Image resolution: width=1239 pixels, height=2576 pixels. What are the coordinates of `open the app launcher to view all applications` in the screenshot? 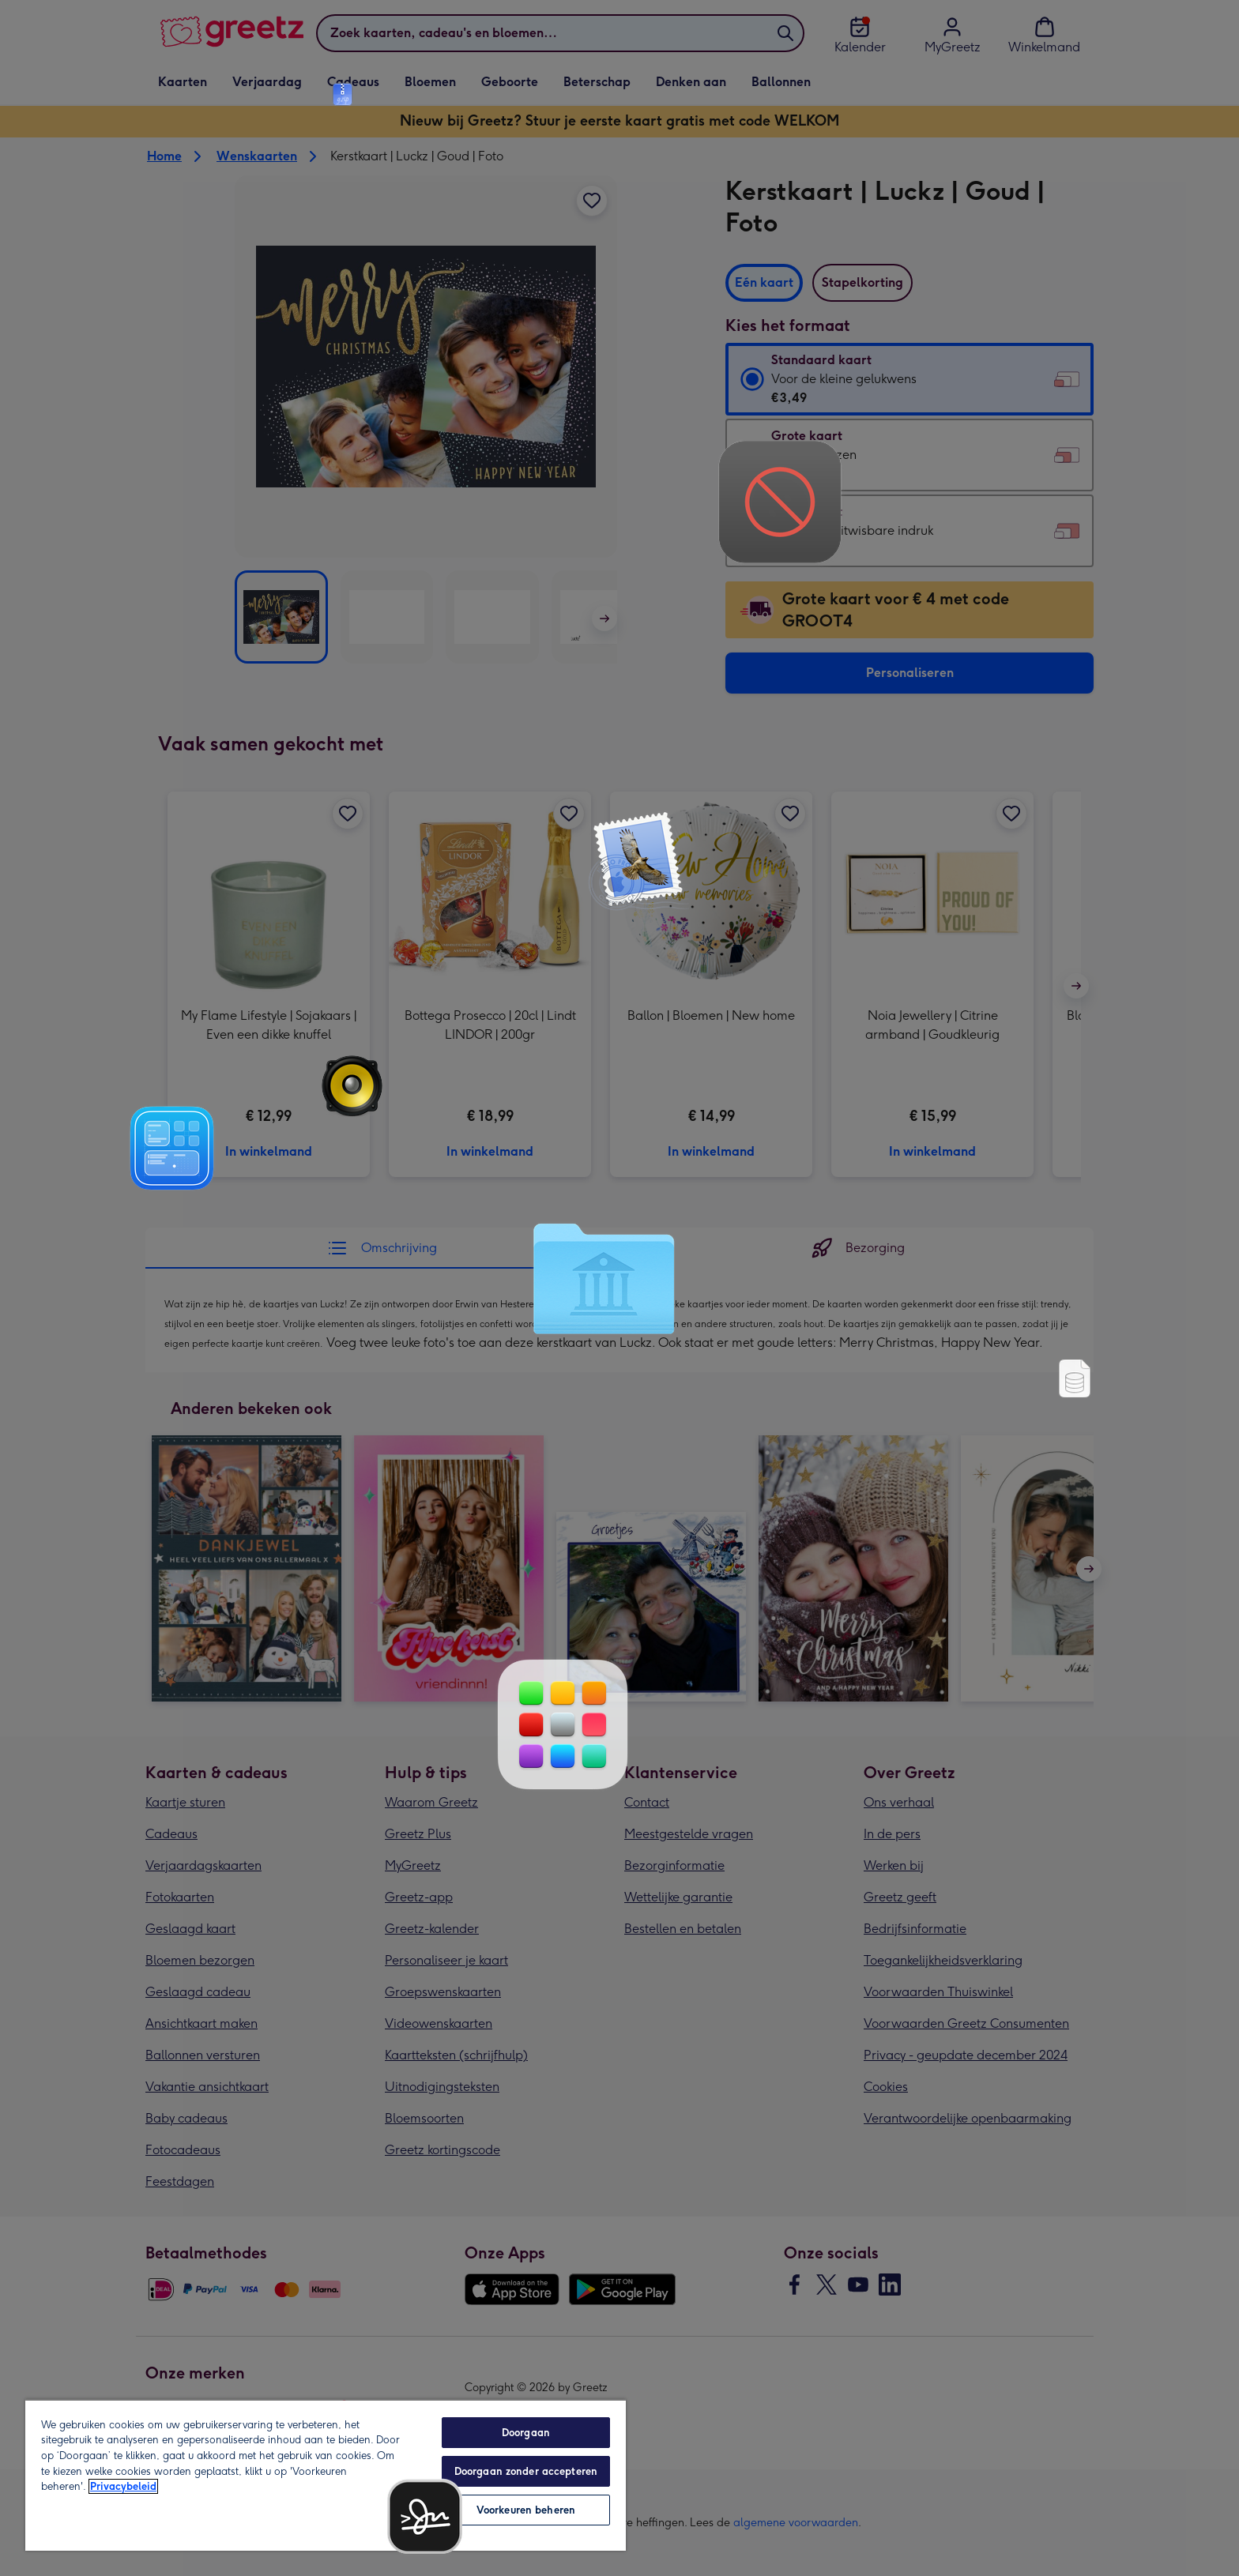 It's located at (563, 1724).